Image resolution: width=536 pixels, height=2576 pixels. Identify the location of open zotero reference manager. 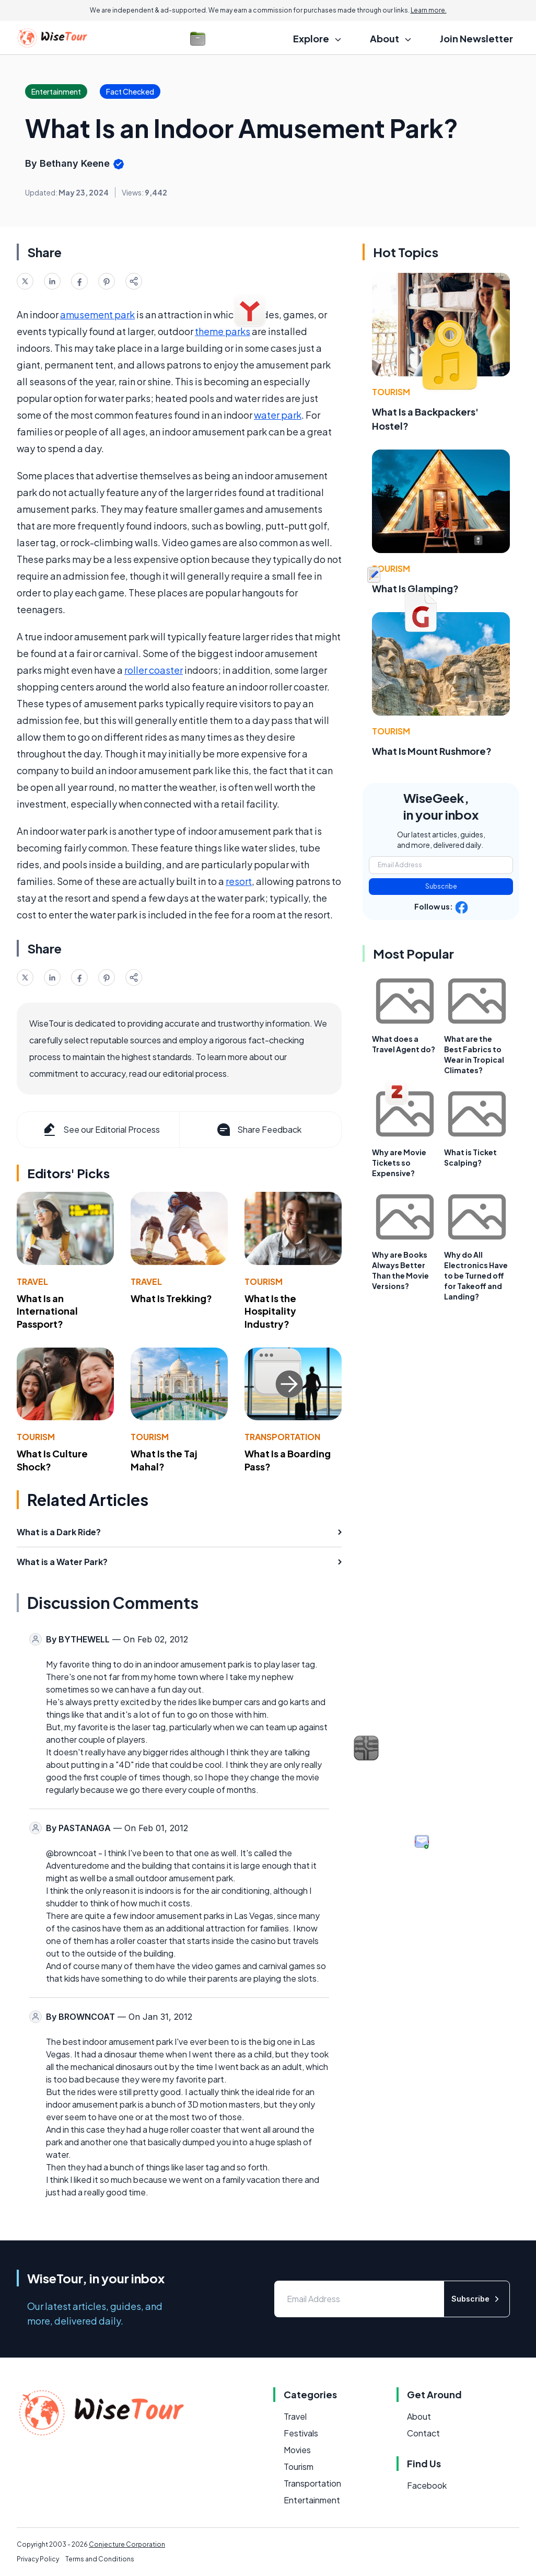
(397, 1092).